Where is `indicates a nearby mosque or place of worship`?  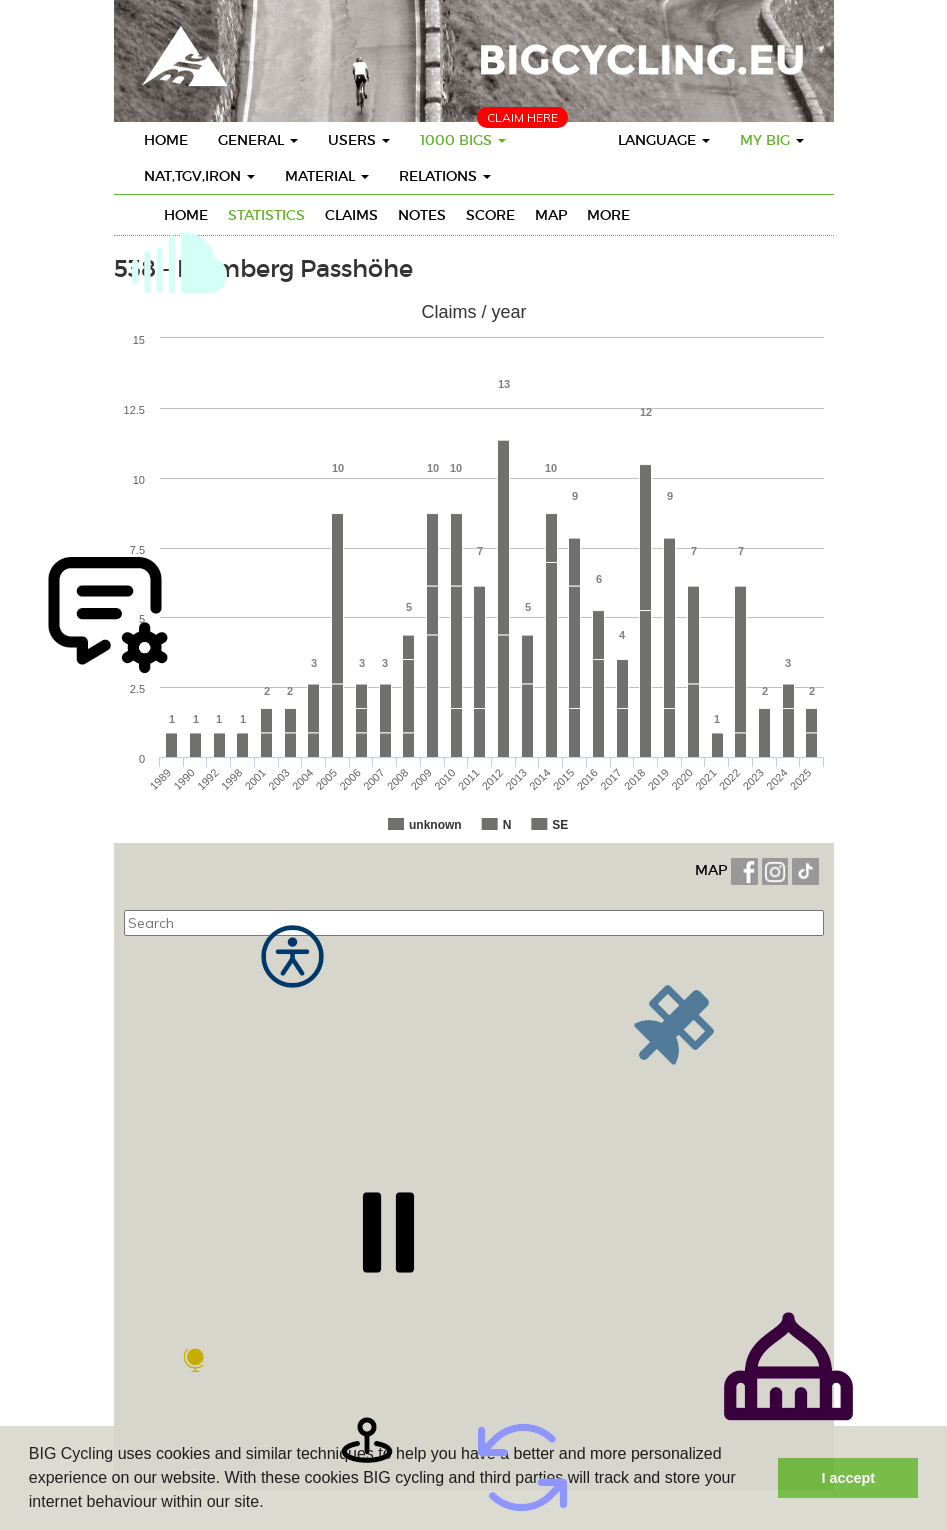 indicates a nearby mosque or place of worship is located at coordinates (788, 1372).